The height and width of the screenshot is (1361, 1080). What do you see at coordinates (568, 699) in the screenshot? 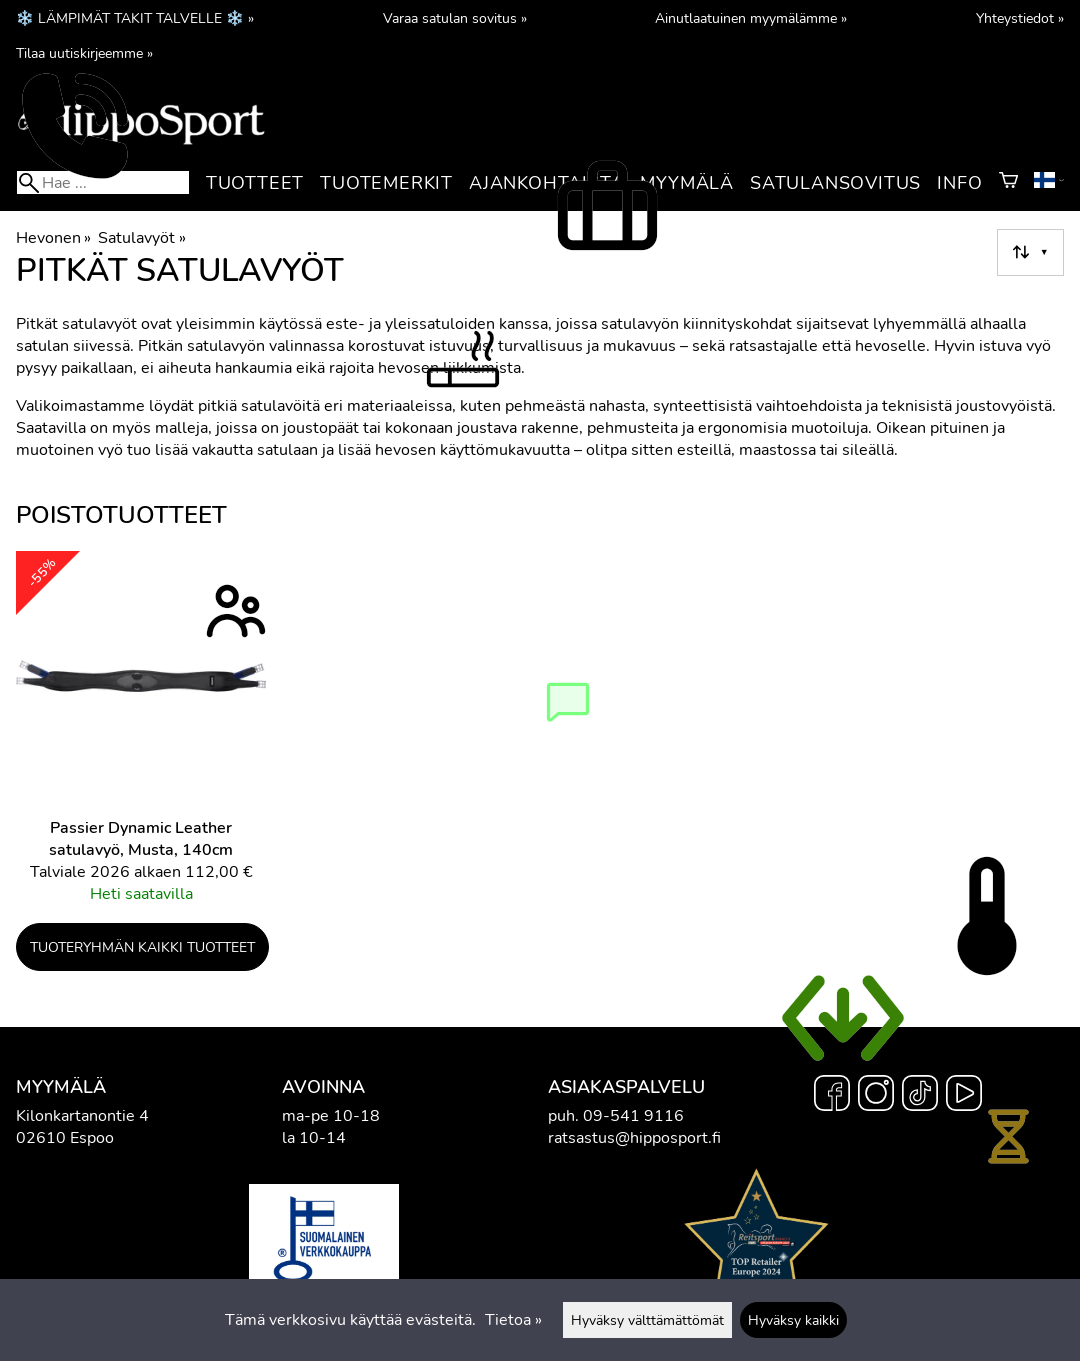
I see `open chat or messaging` at bounding box center [568, 699].